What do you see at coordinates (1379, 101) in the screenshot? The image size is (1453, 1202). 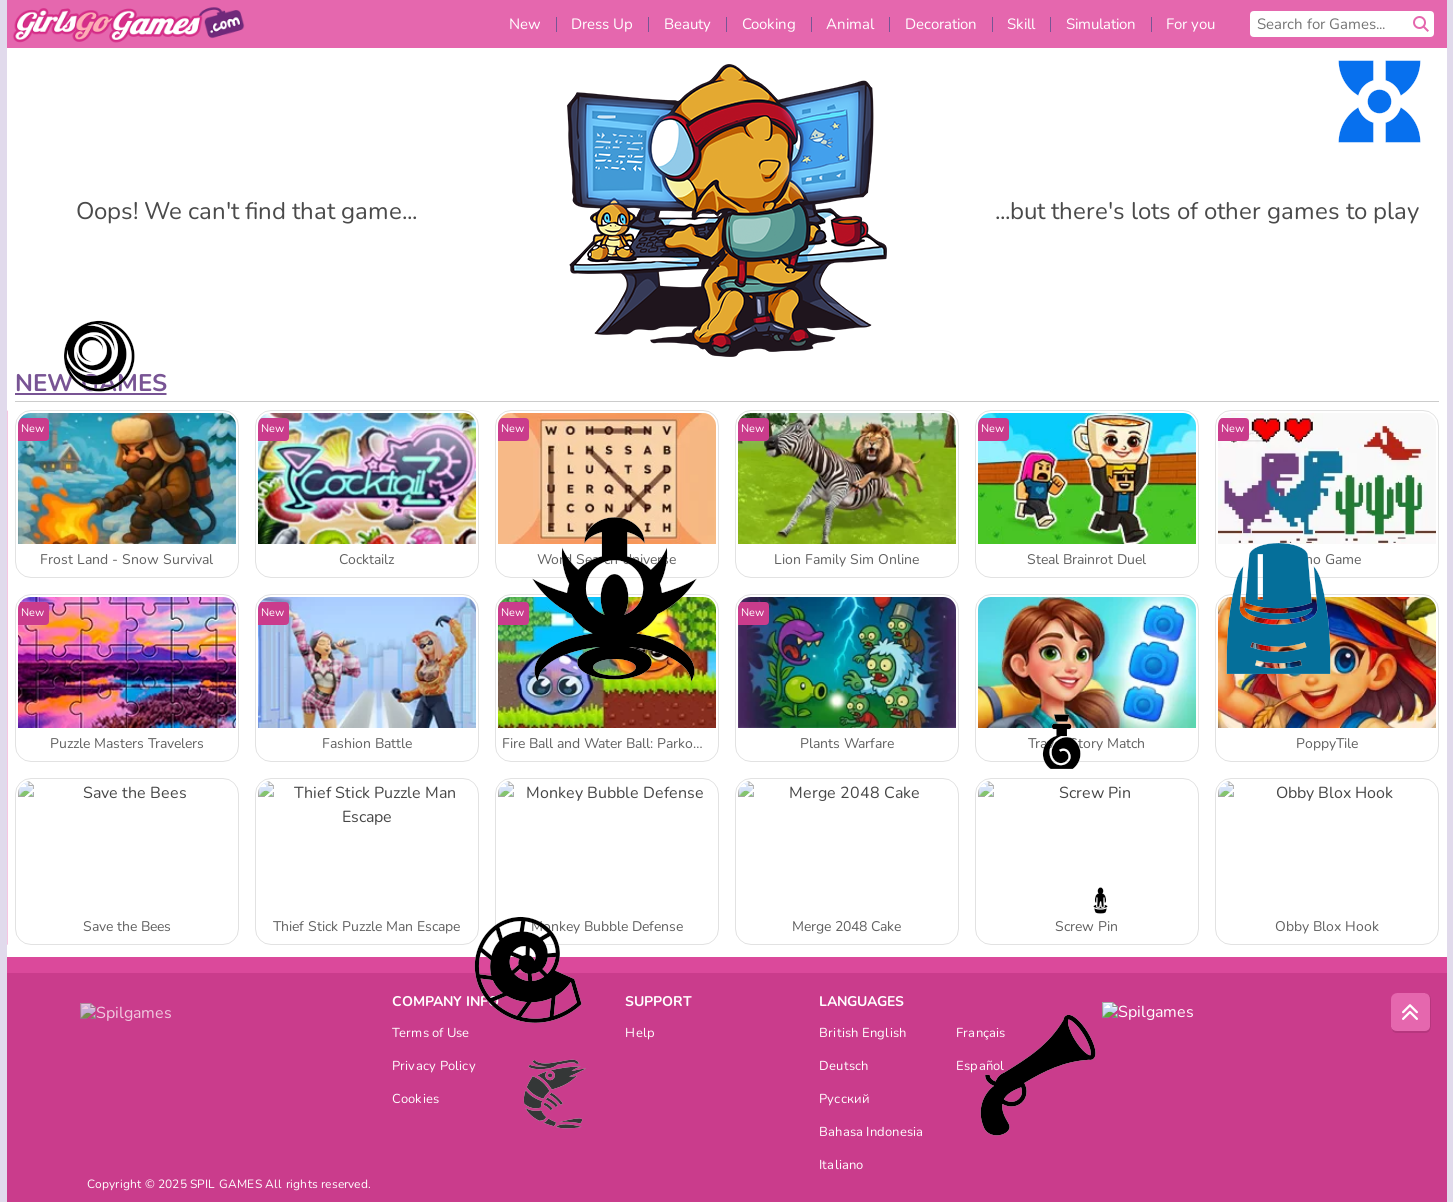 I see `radiation or hazard warning indicator` at bounding box center [1379, 101].